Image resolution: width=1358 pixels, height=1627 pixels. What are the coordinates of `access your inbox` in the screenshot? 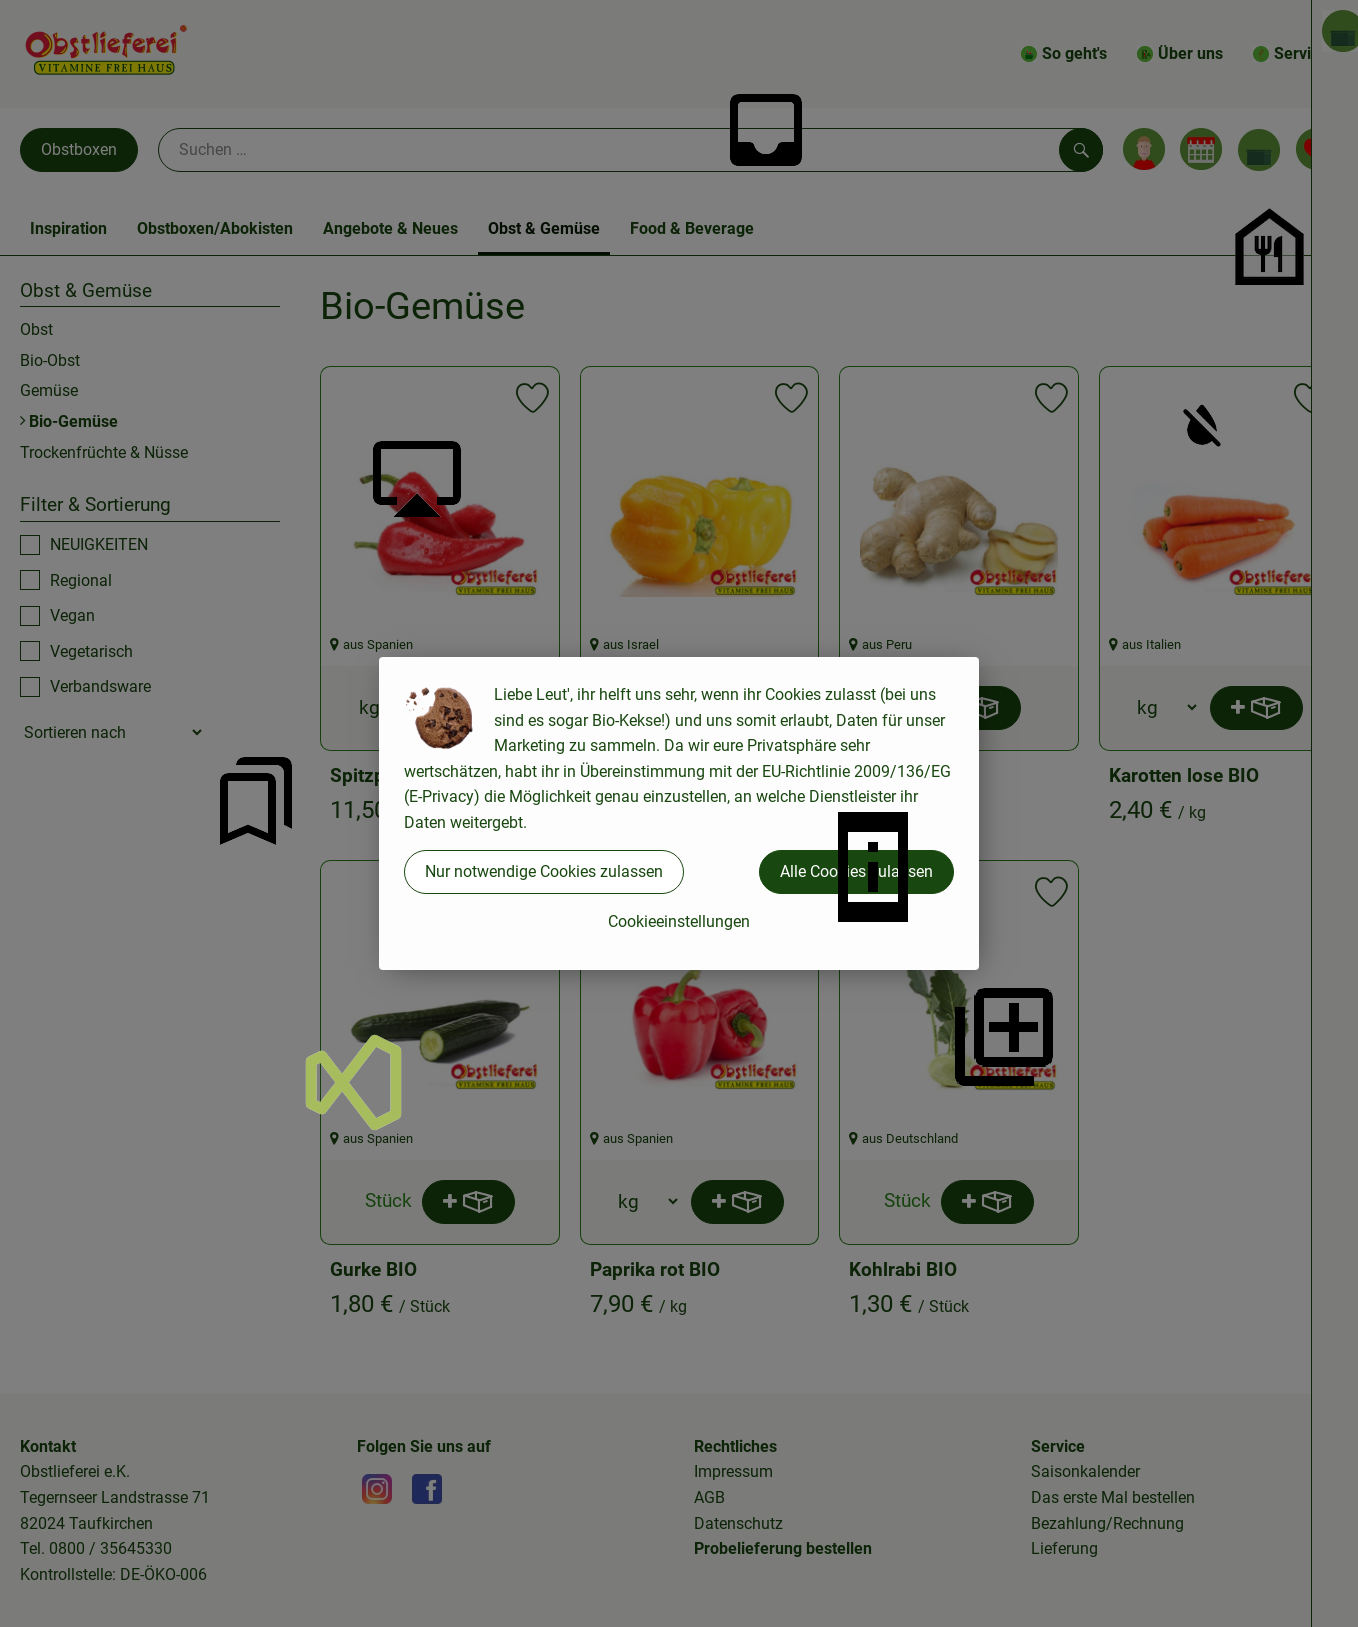 It's located at (766, 130).